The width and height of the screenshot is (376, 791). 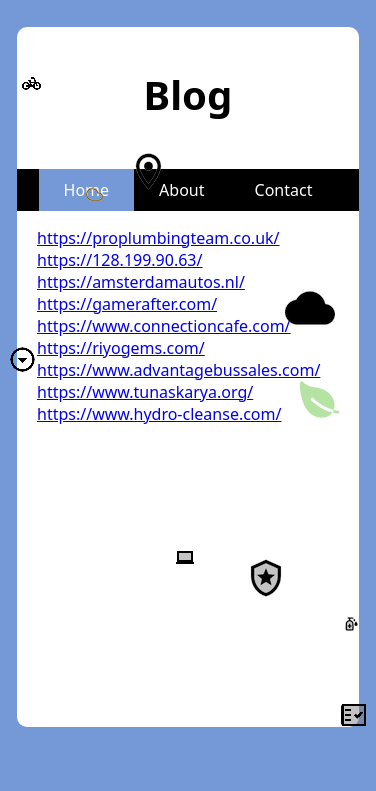 I want to click on tap to expand dropdown menu, so click(x=22, y=359).